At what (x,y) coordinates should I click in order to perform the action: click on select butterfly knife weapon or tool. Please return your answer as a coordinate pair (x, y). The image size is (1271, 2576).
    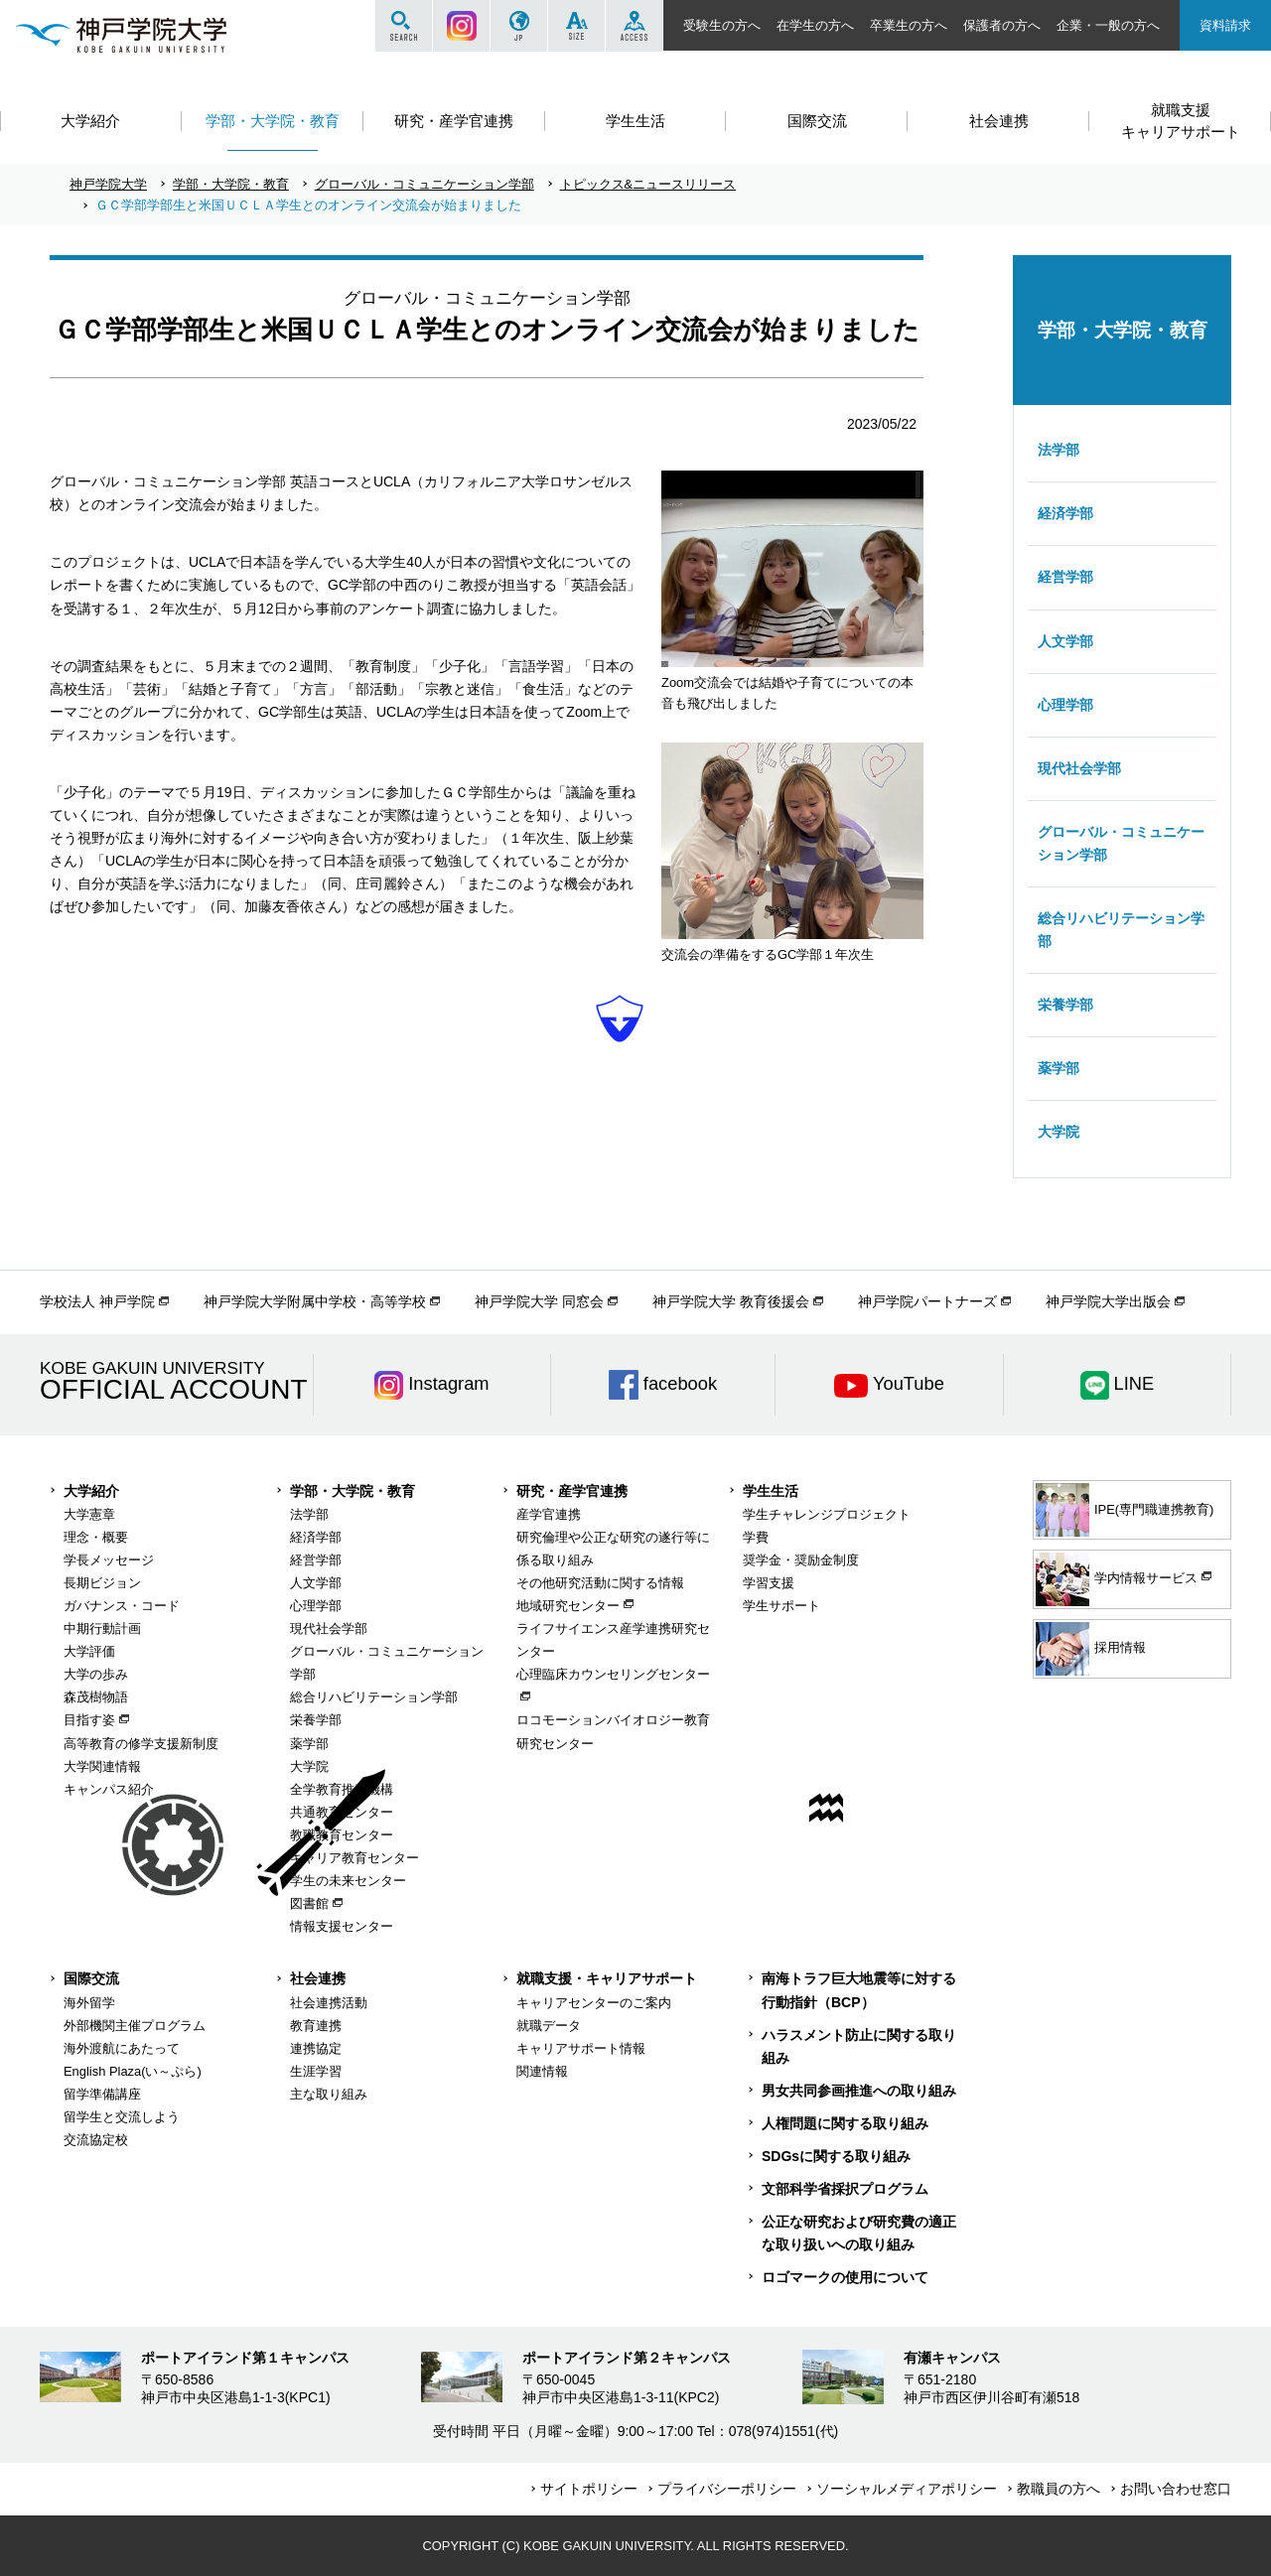
    Looking at the image, I should click on (321, 1832).